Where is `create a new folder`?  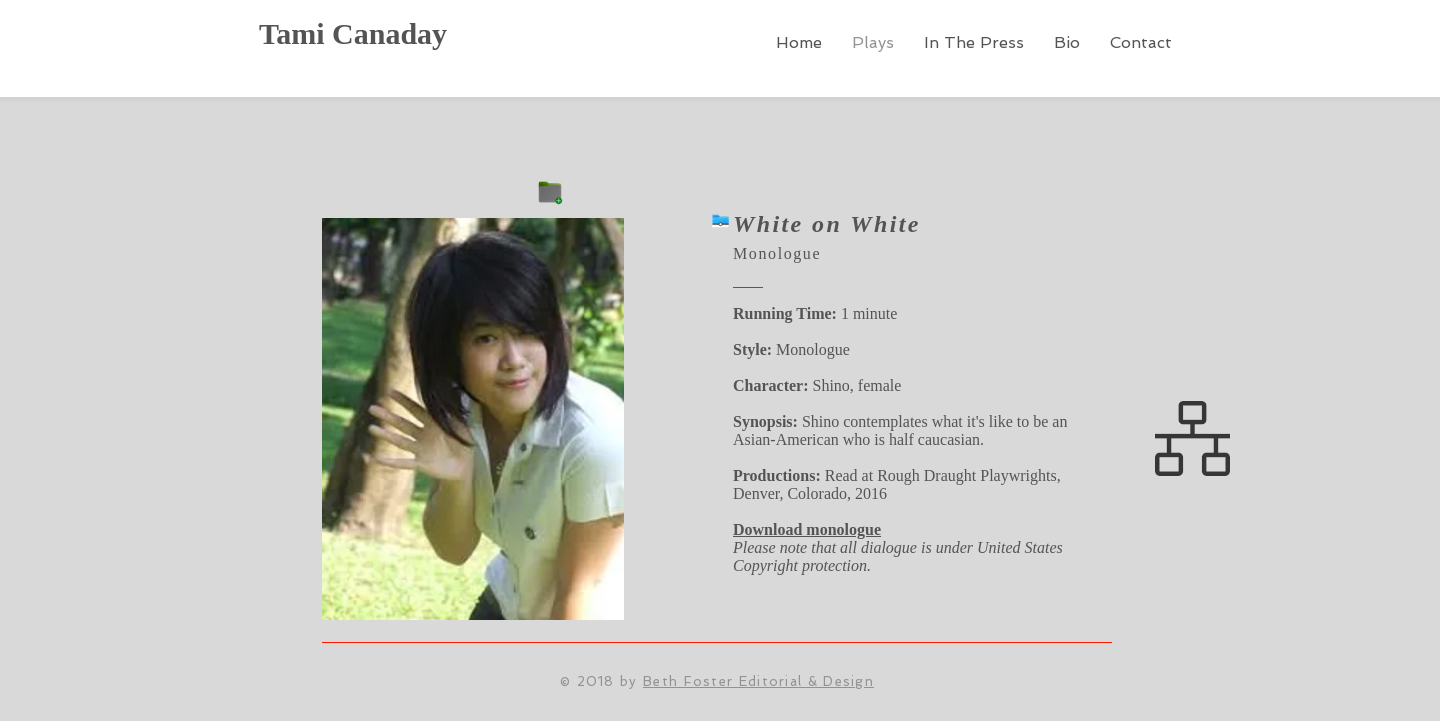 create a new folder is located at coordinates (550, 192).